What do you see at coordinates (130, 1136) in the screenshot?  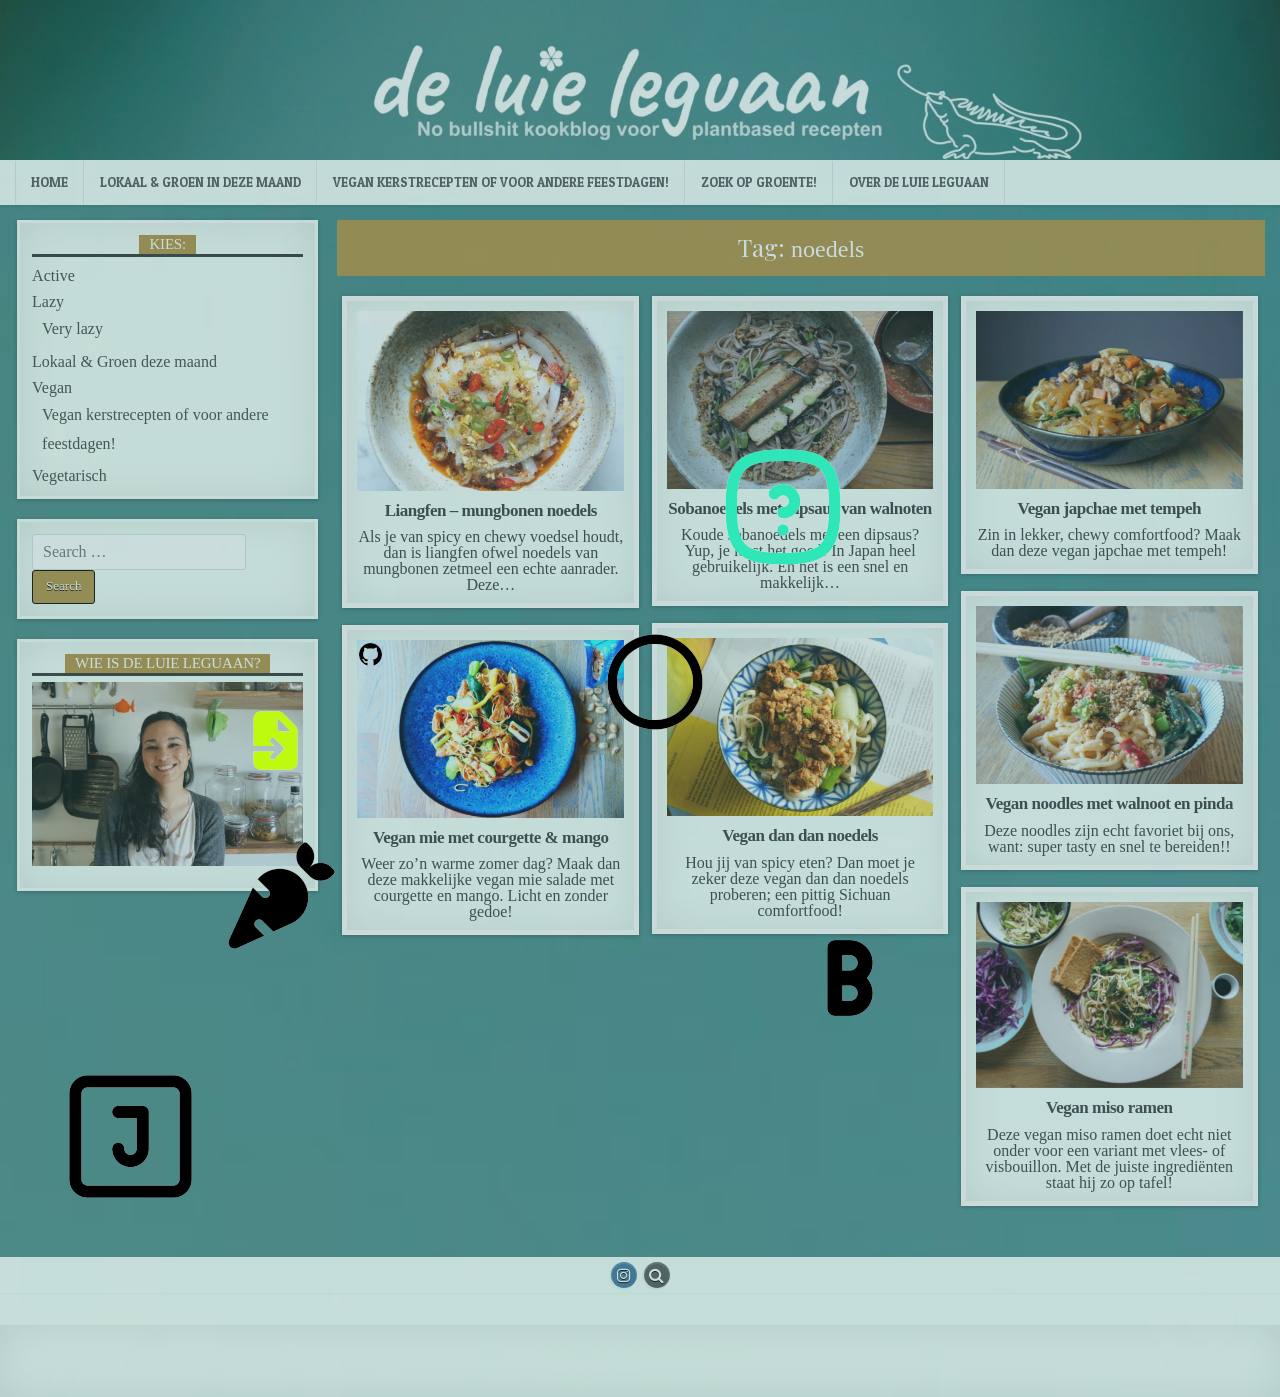 I see `represents the letter J in a menu or keyboard interface` at bounding box center [130, 1136].